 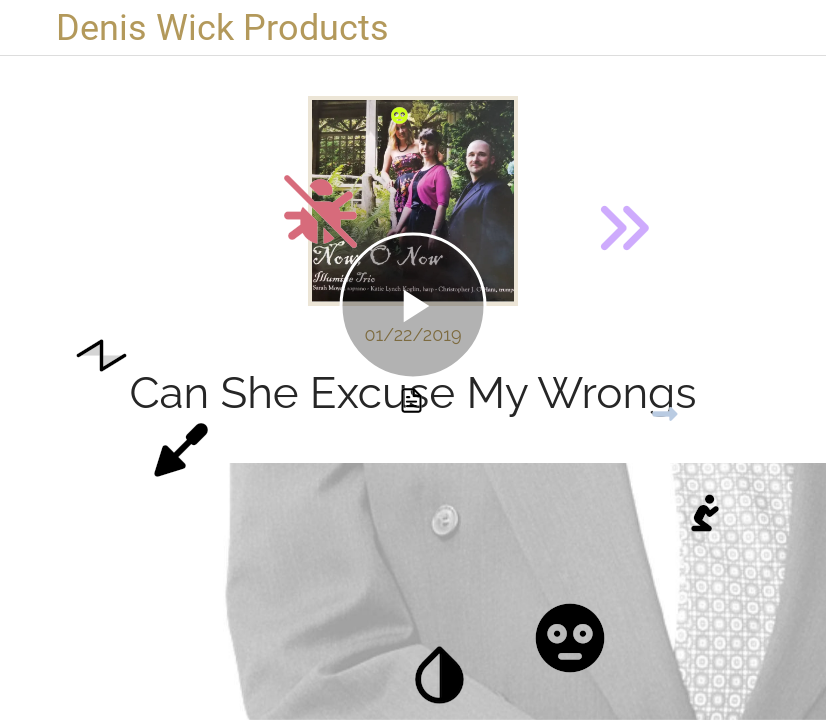 What do you see at coordinates (179, 451) in the screenshot?
I see `access gardening or landscaping tools` at bounding box center [179, 451].